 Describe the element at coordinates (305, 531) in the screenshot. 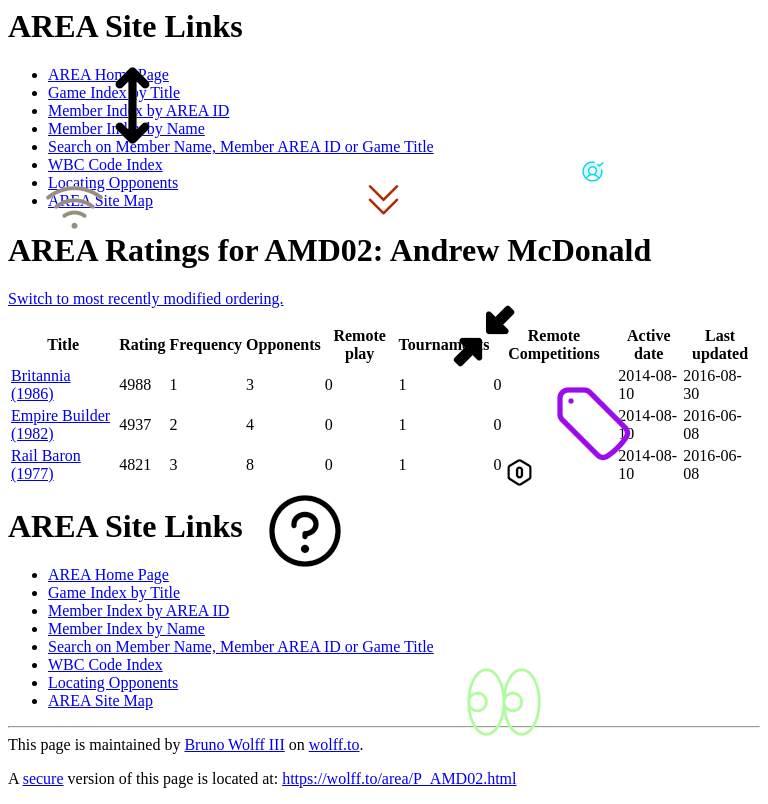

I see `access help or support` at that location.